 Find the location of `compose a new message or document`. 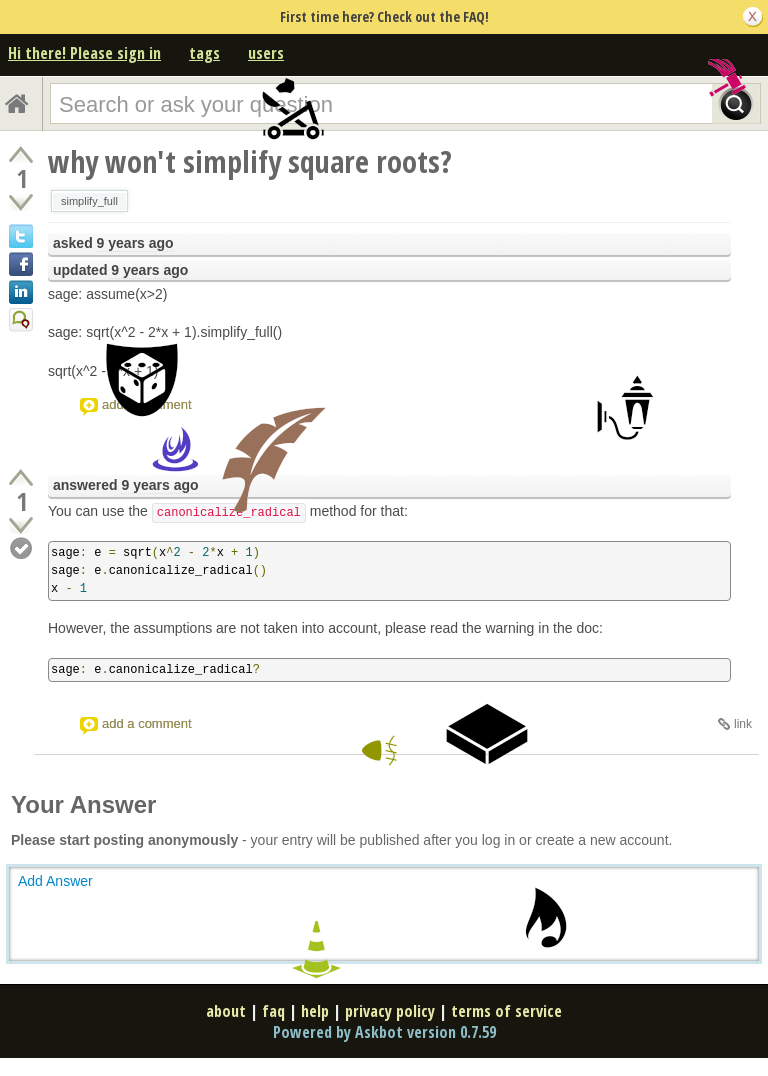

compose a new message or document is located at coordinates (274, 458).